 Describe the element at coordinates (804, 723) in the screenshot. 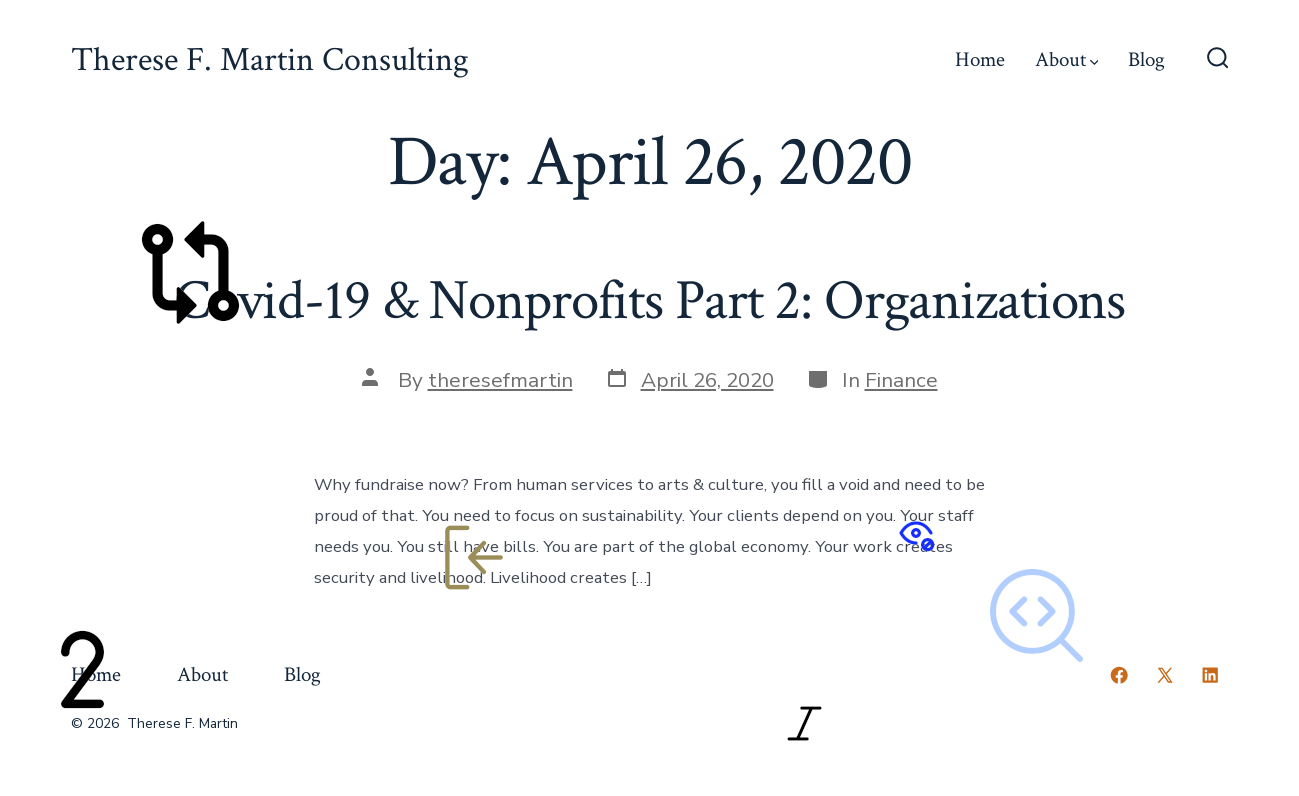

I see `apply italic formatting to selected text` at that location.